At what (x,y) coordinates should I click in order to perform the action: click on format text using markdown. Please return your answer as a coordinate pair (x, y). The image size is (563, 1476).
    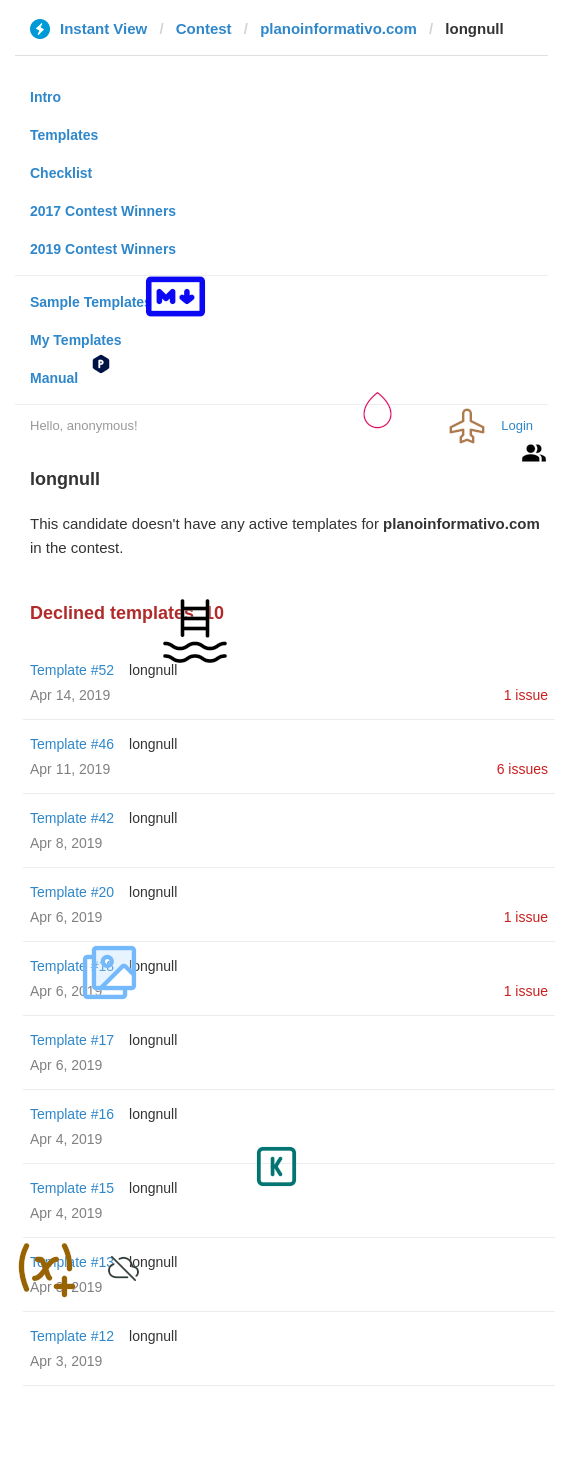
    Looking at the image, I should click on (175, 296).